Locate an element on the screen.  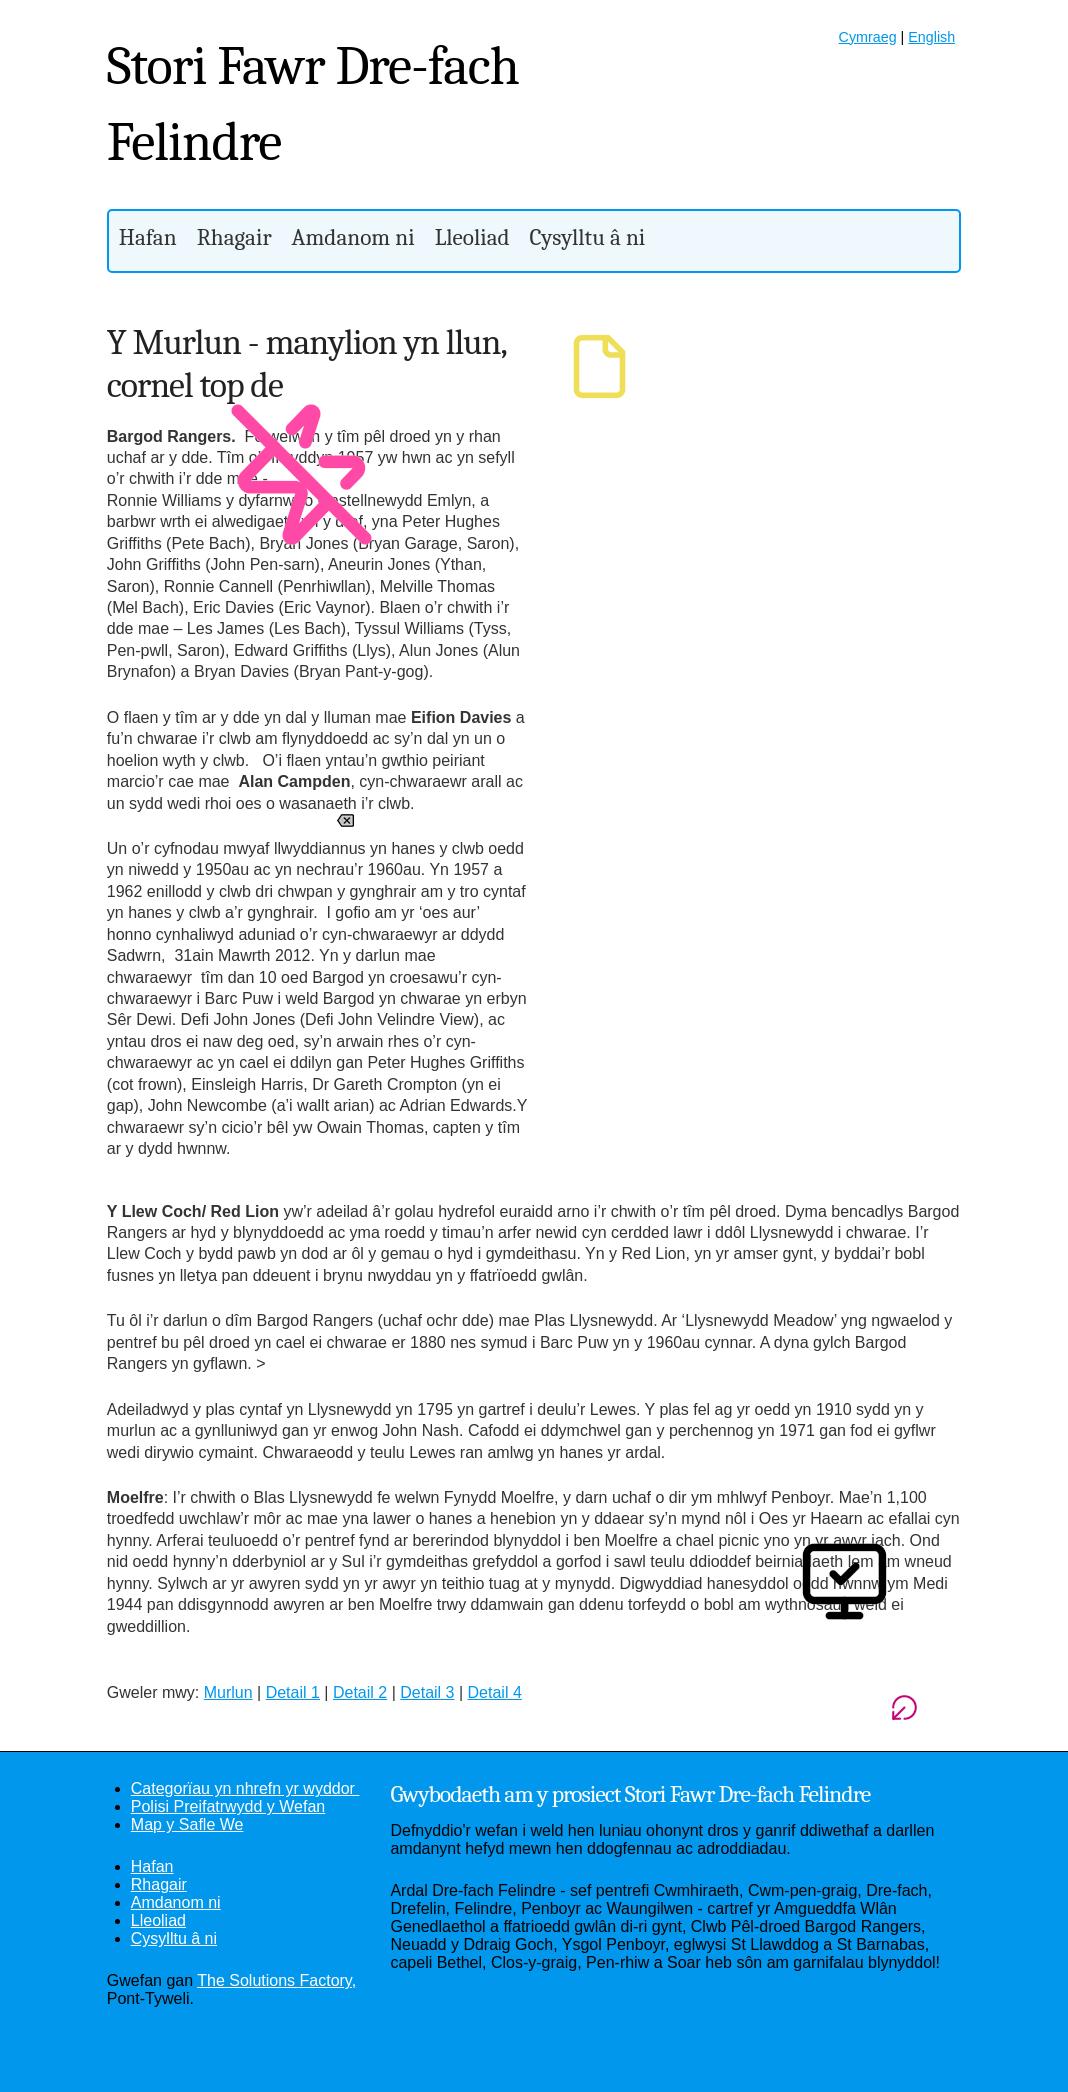
delete the last character entered is located at coordinates (345, 820).